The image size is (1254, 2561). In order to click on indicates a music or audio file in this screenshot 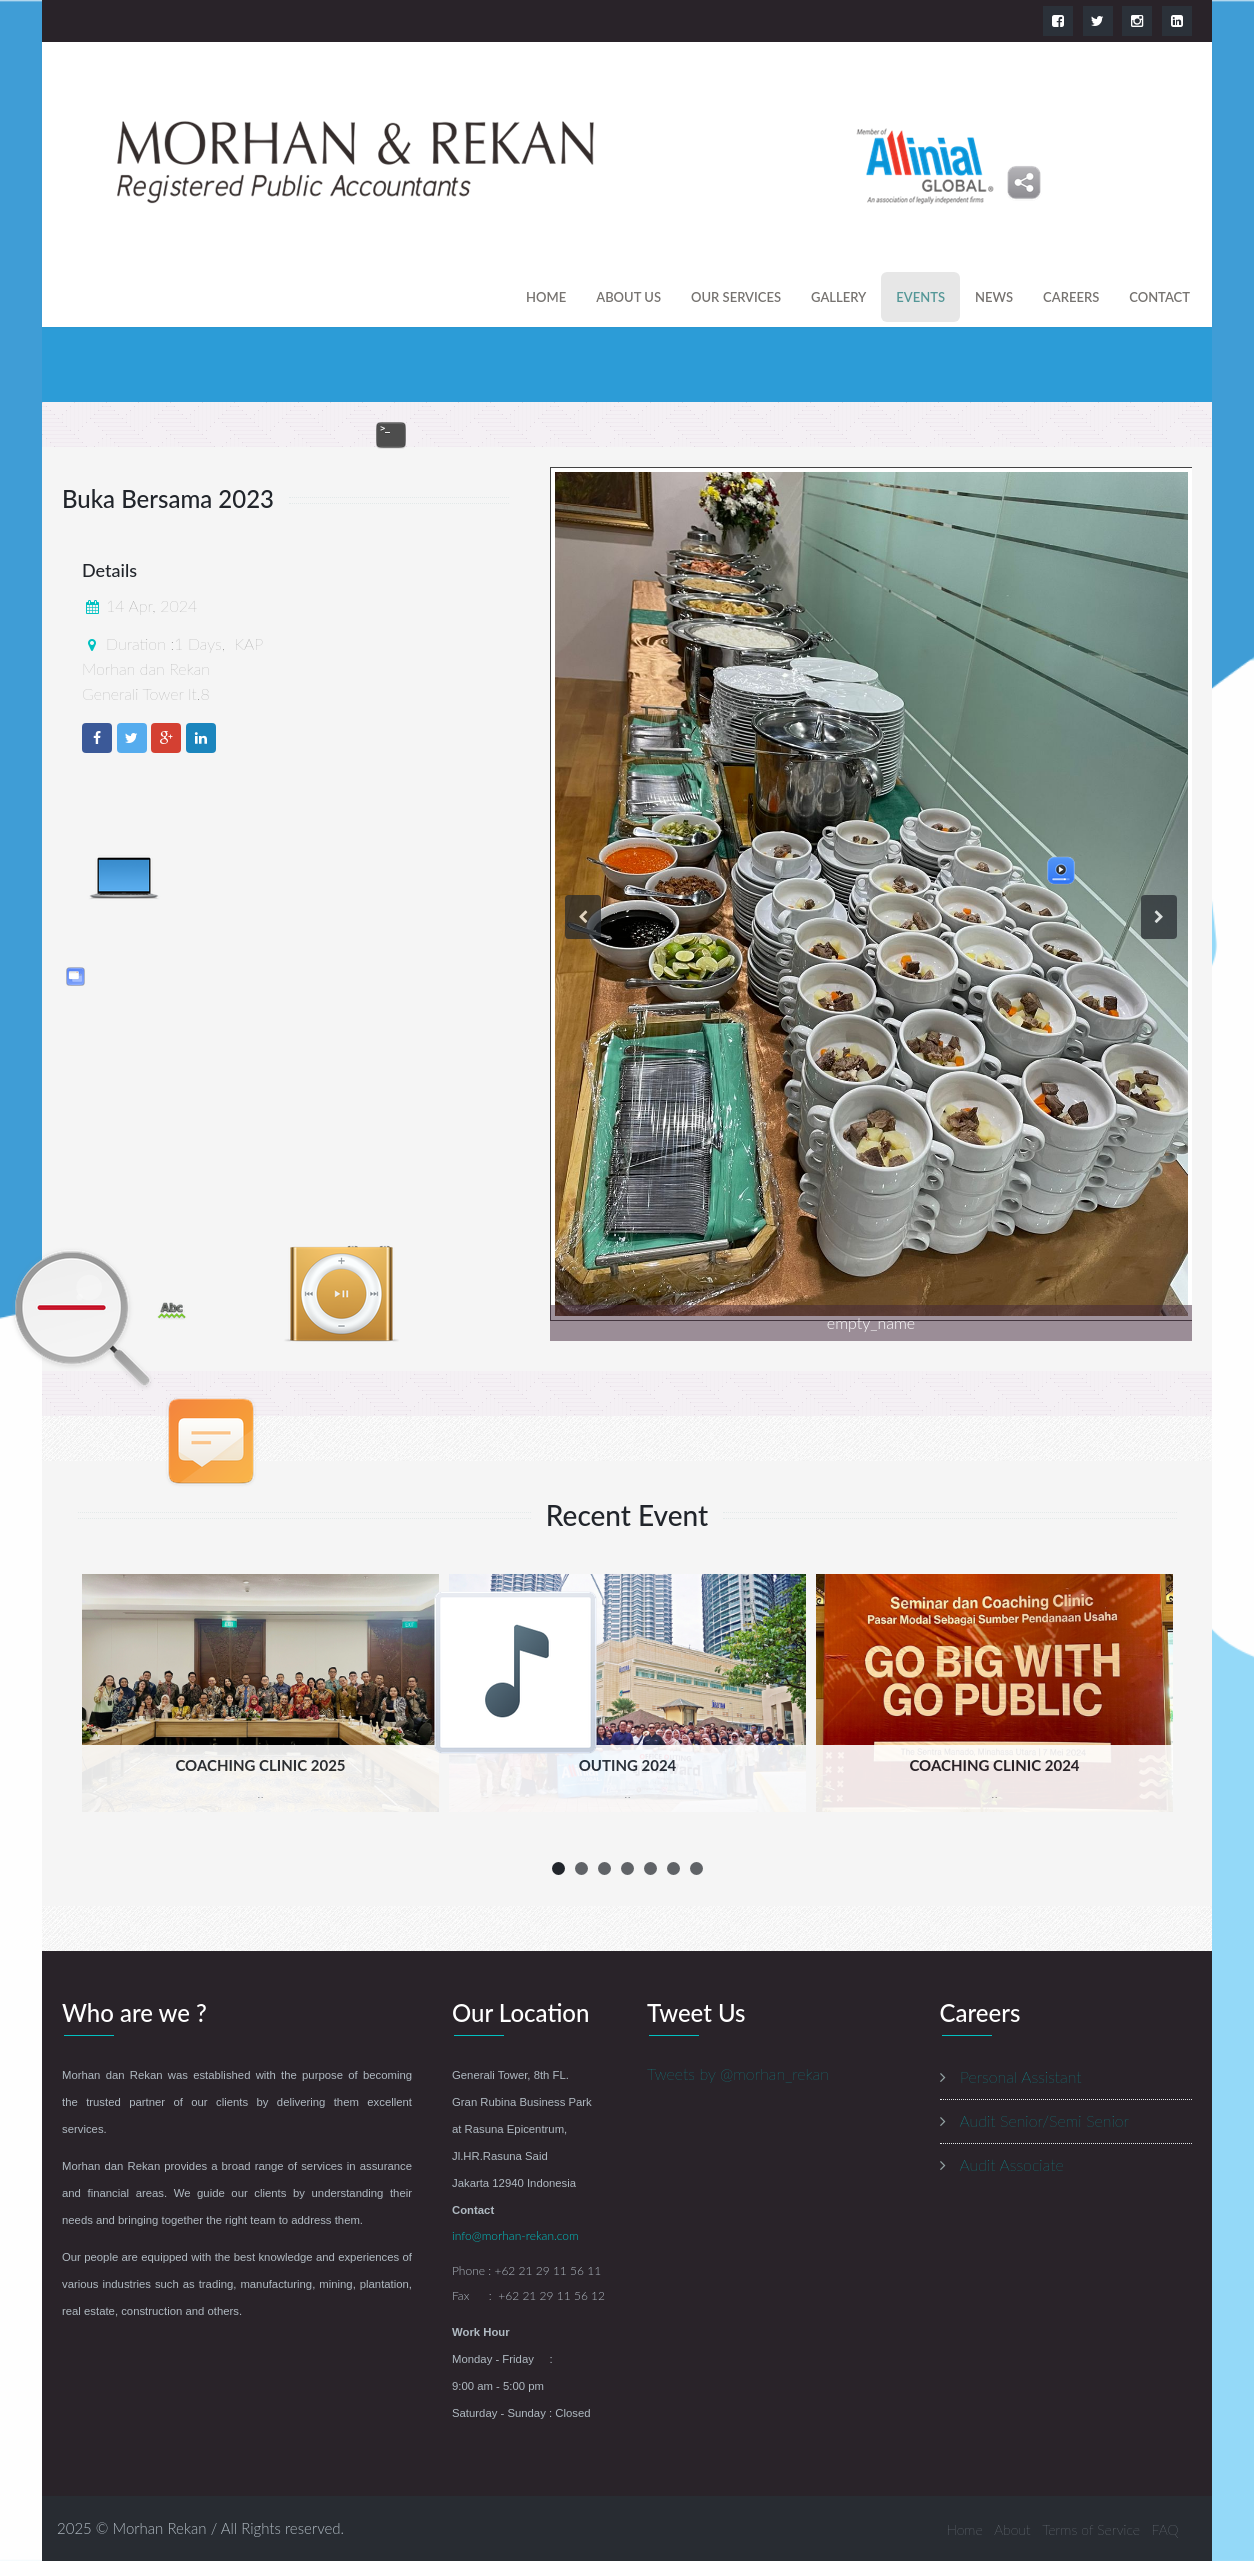, I will do `click(515, 1672)`.